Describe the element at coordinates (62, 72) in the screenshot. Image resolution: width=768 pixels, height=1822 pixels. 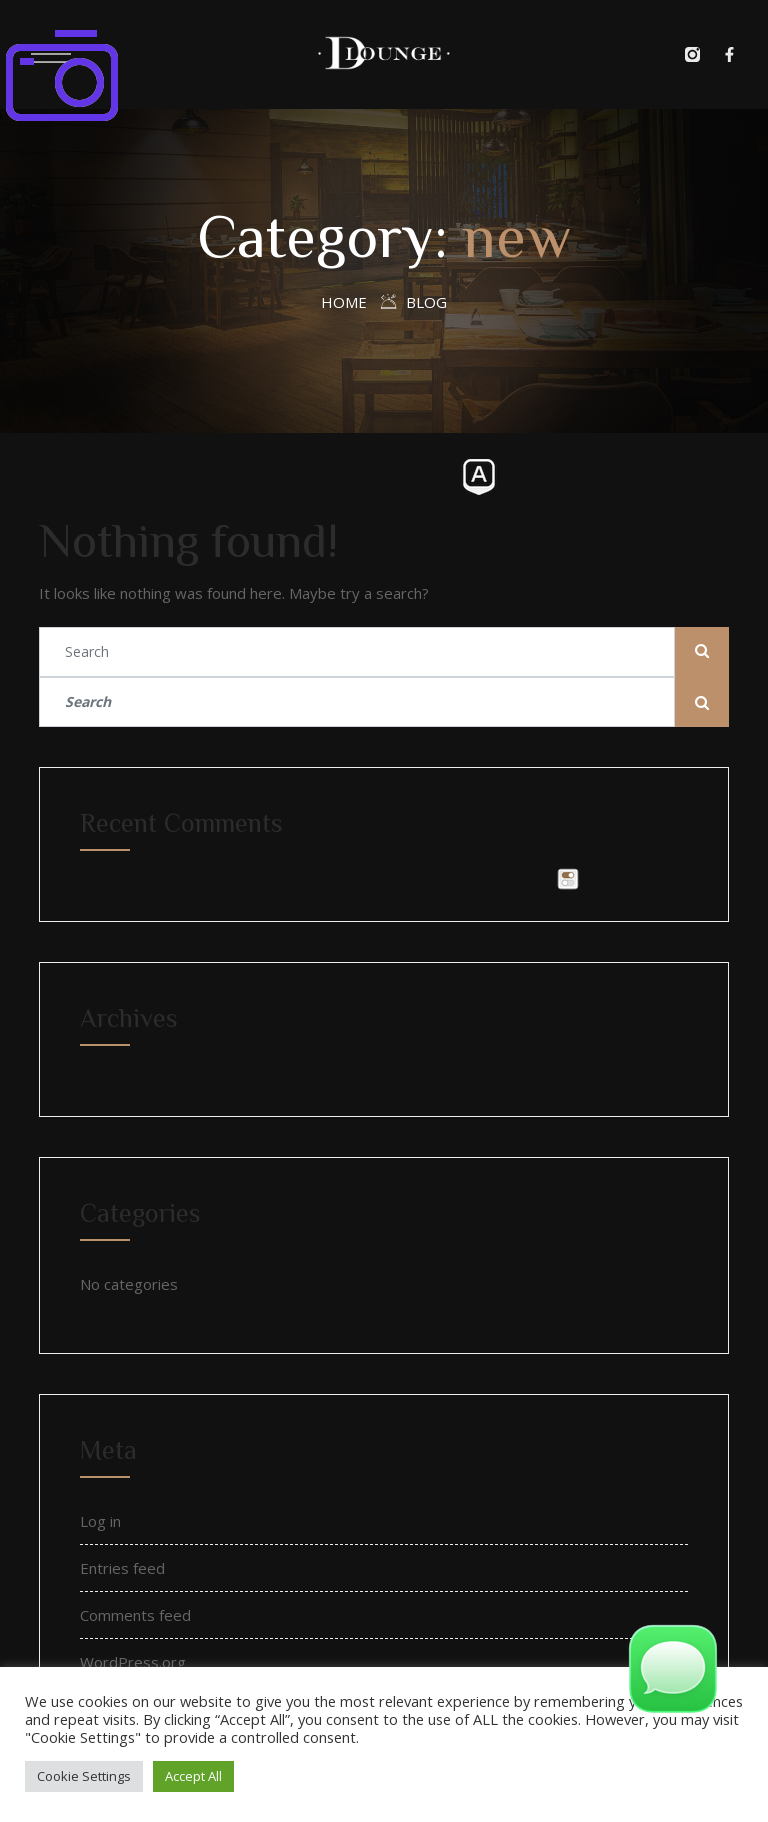
I see `take a photo` at that location.